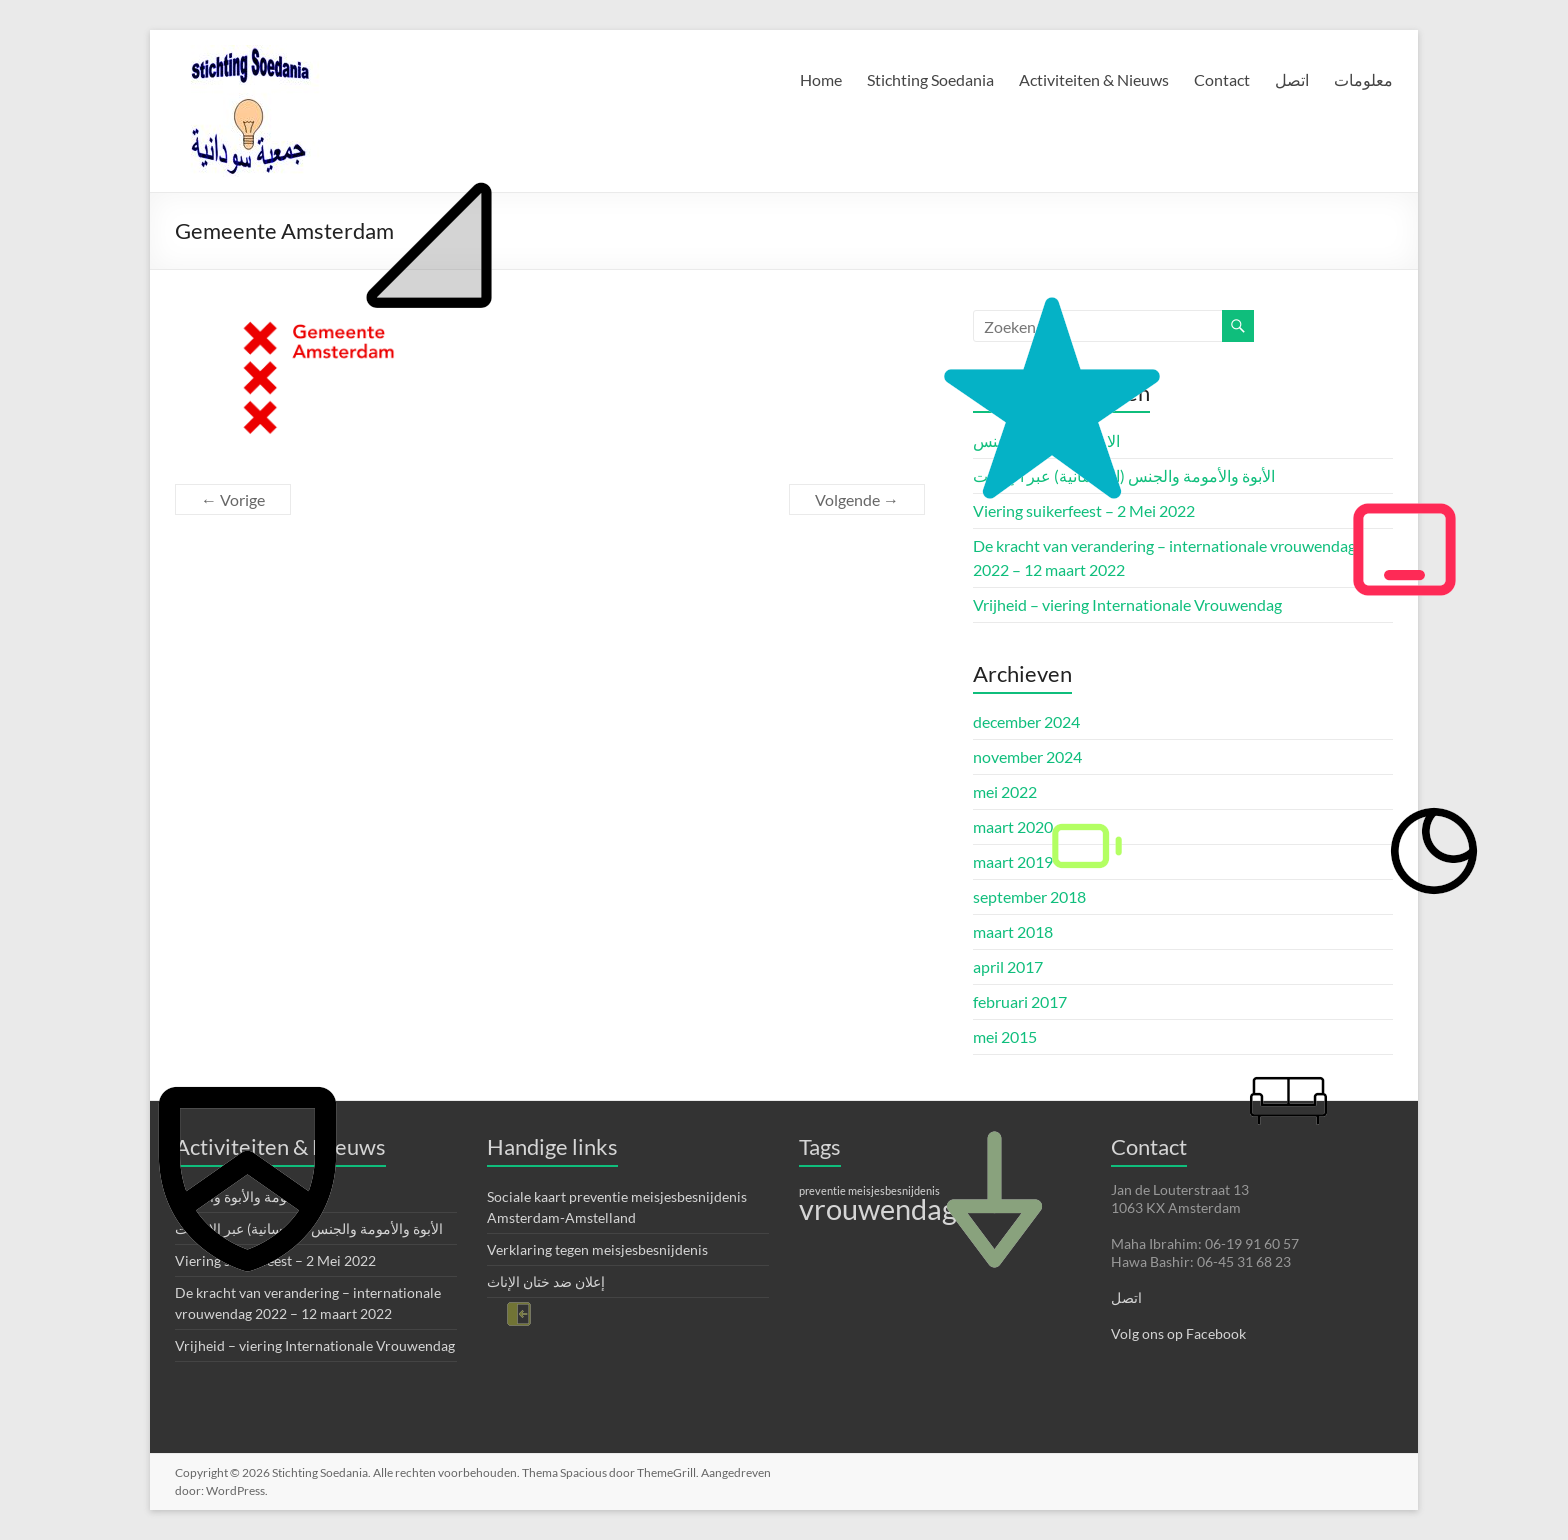  I want to click on indicates full cellular signal strength, so click(439, 250).